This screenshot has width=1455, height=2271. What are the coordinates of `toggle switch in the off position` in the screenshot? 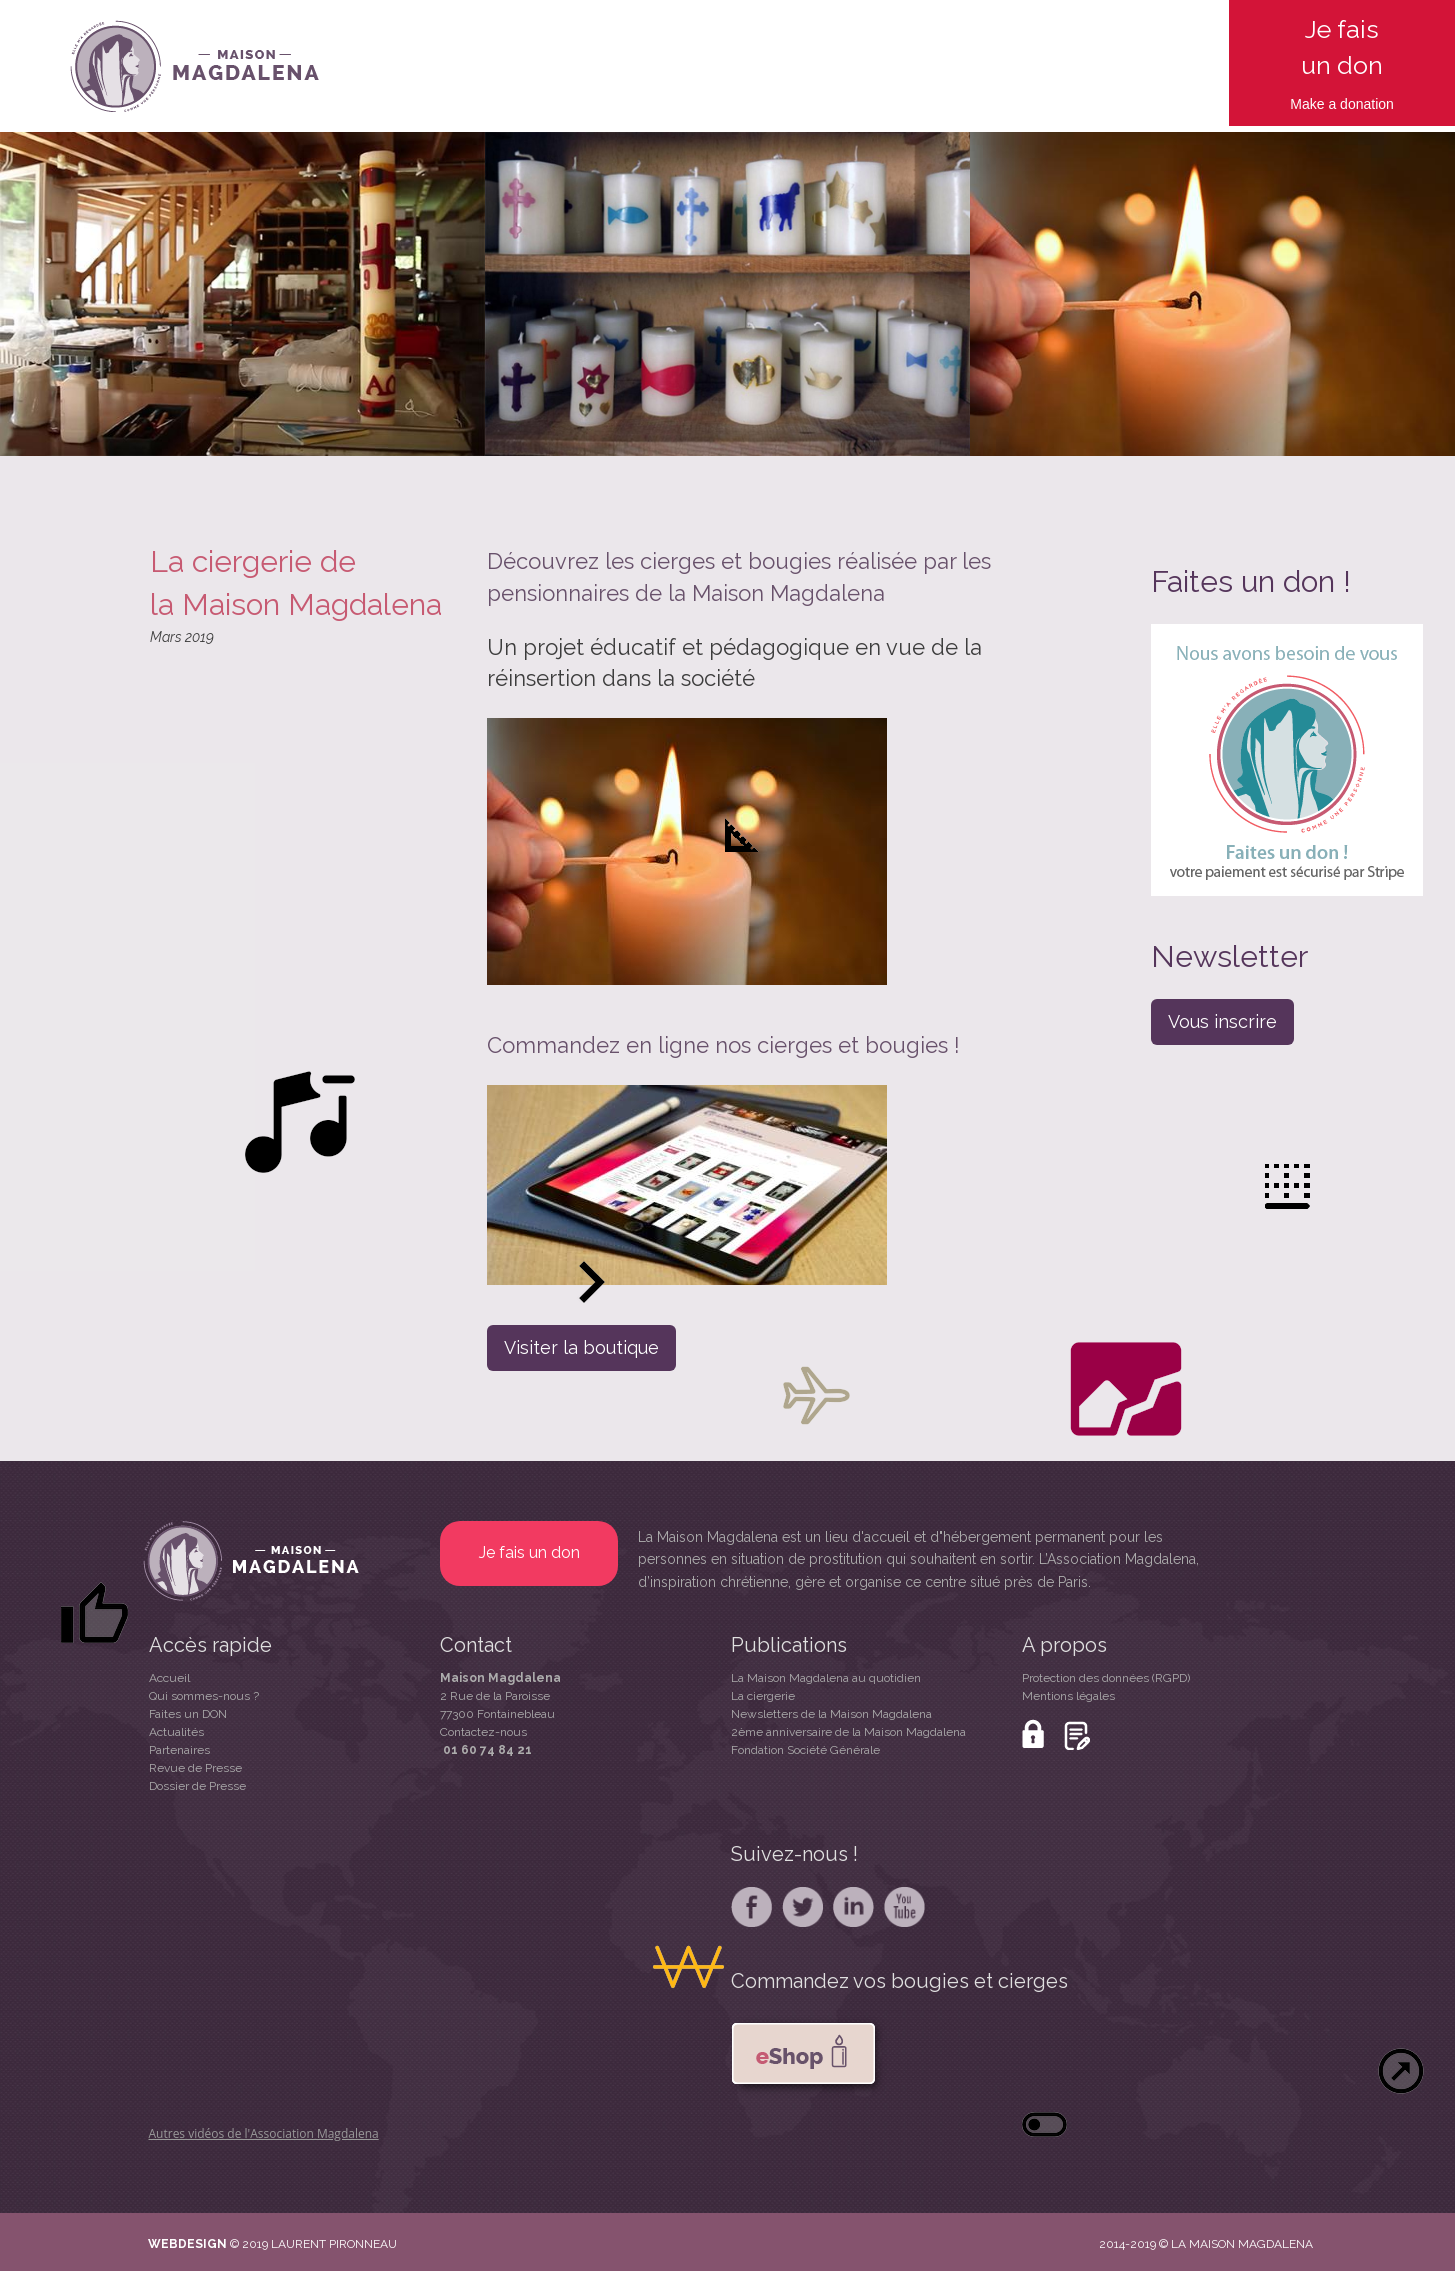 It's located at (1044, 2124).